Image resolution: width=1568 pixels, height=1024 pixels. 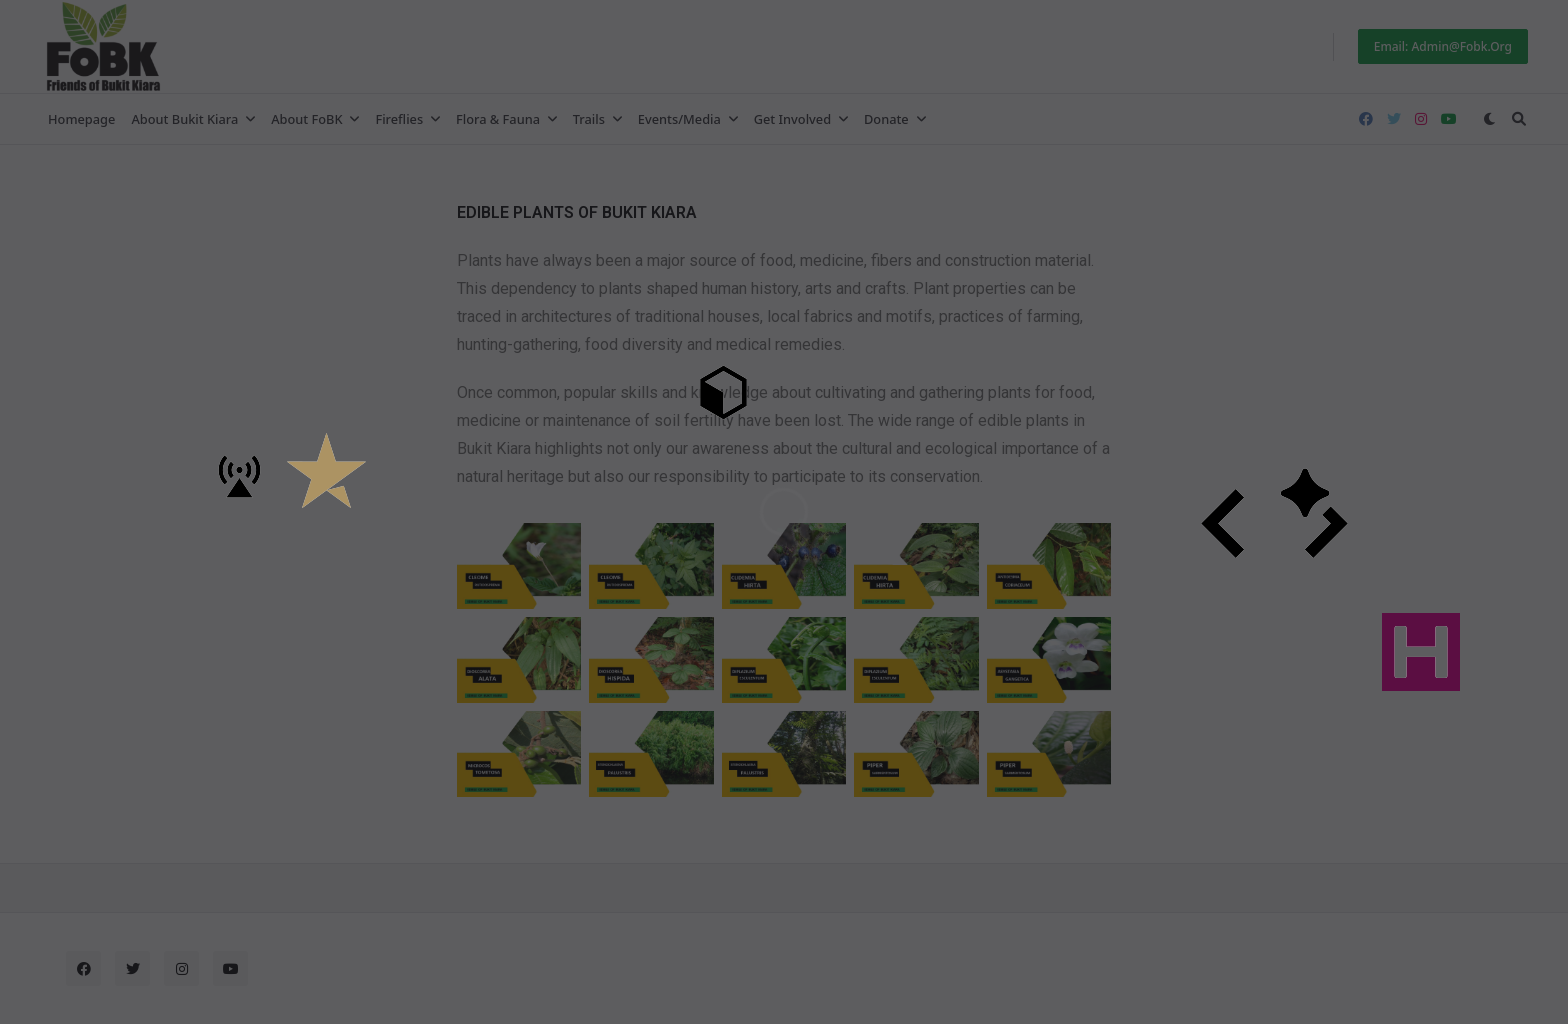 What do you see at coordinates (326, 470) in the screenshot?
I see `view trustpilot reviews` at bounding box center [326, 470].